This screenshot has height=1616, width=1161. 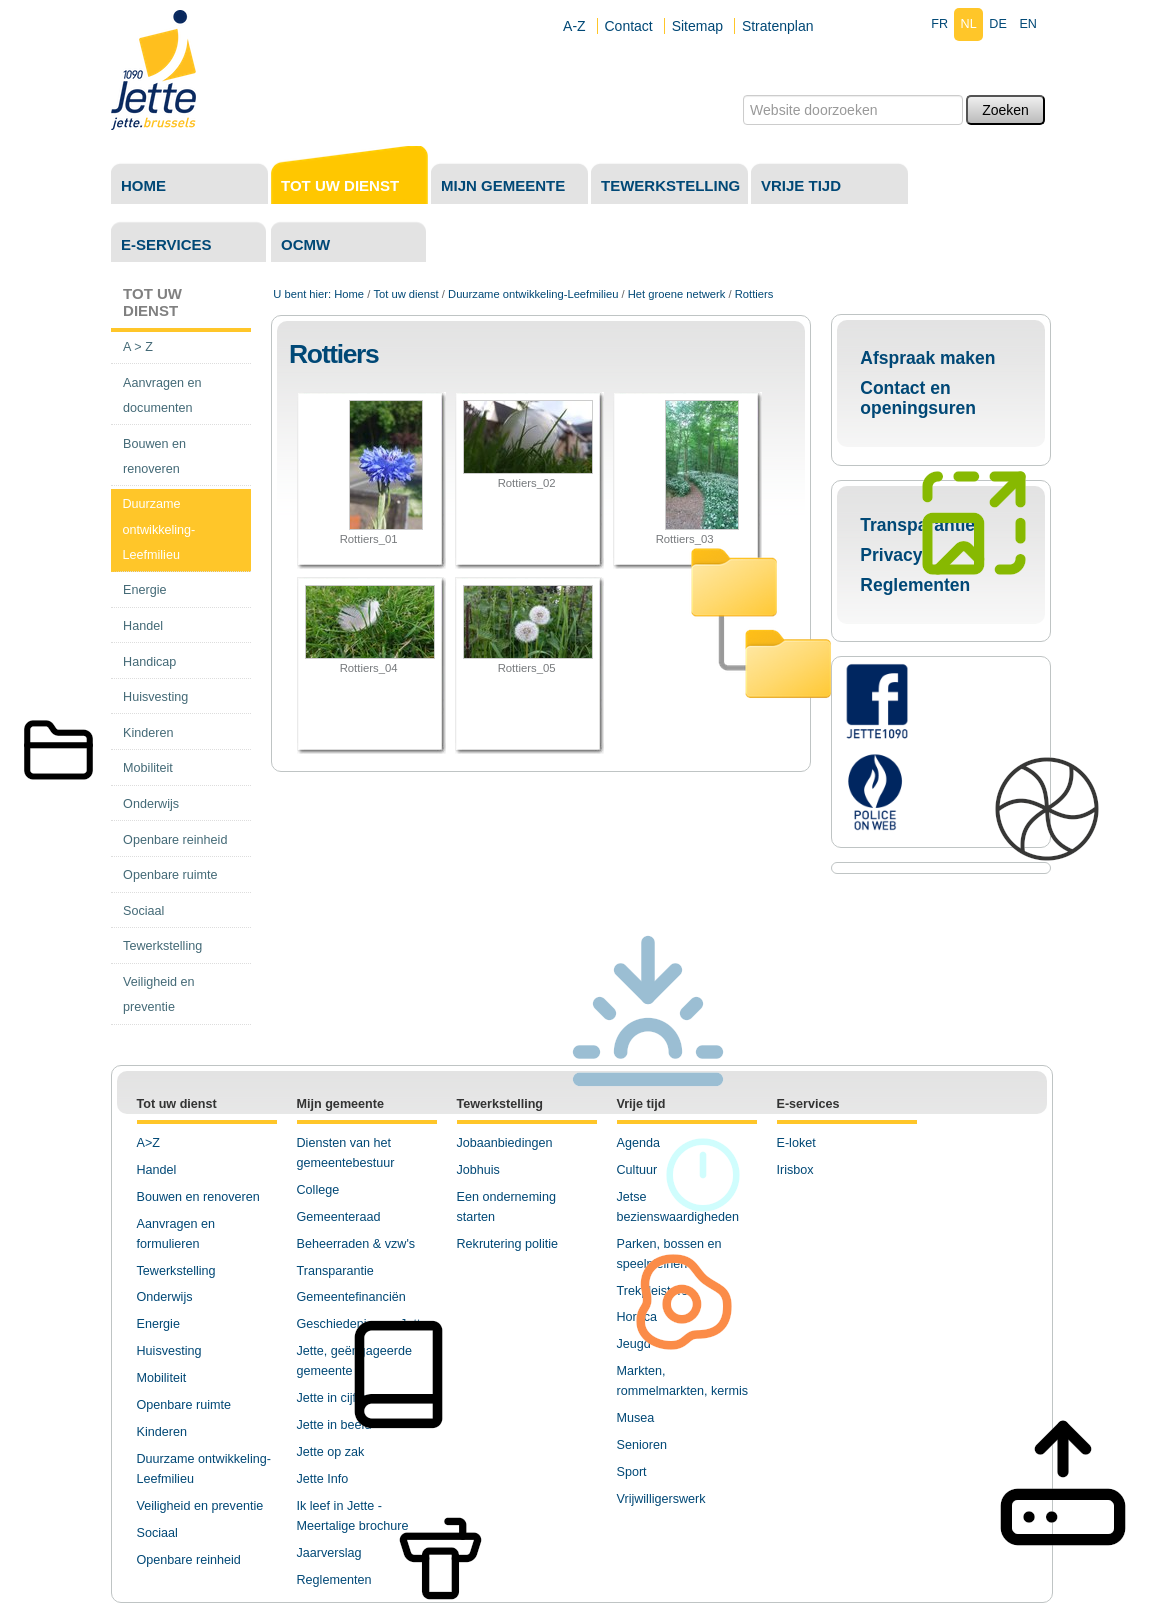 What do you see at coordinates (58, 751) in the screenshot?
I see `browse files in a directory` at bounding box center [58, 751].